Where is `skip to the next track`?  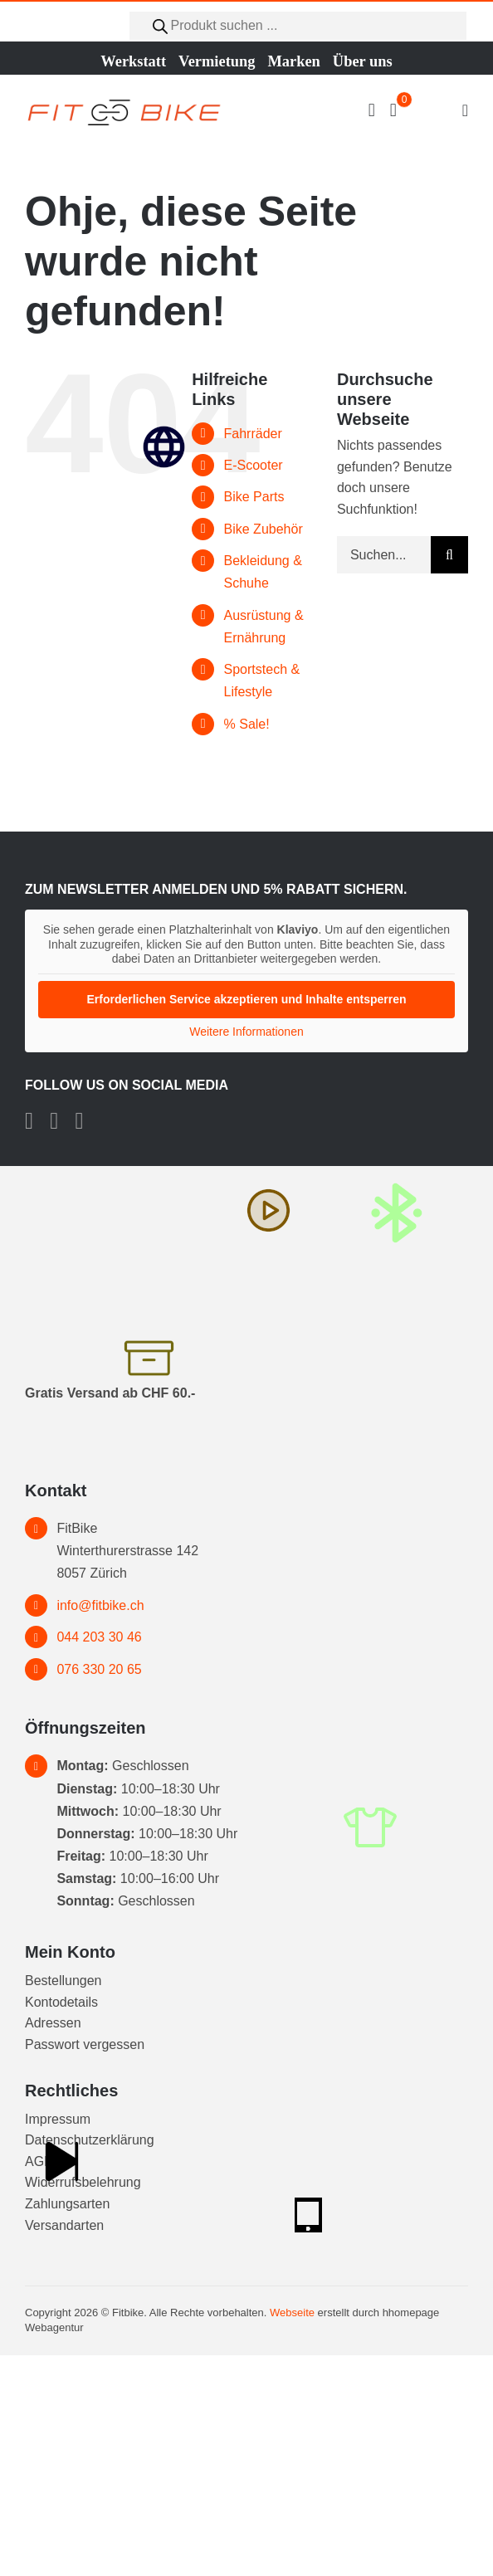
skip to the next track is located at coordinates (61, 2161).